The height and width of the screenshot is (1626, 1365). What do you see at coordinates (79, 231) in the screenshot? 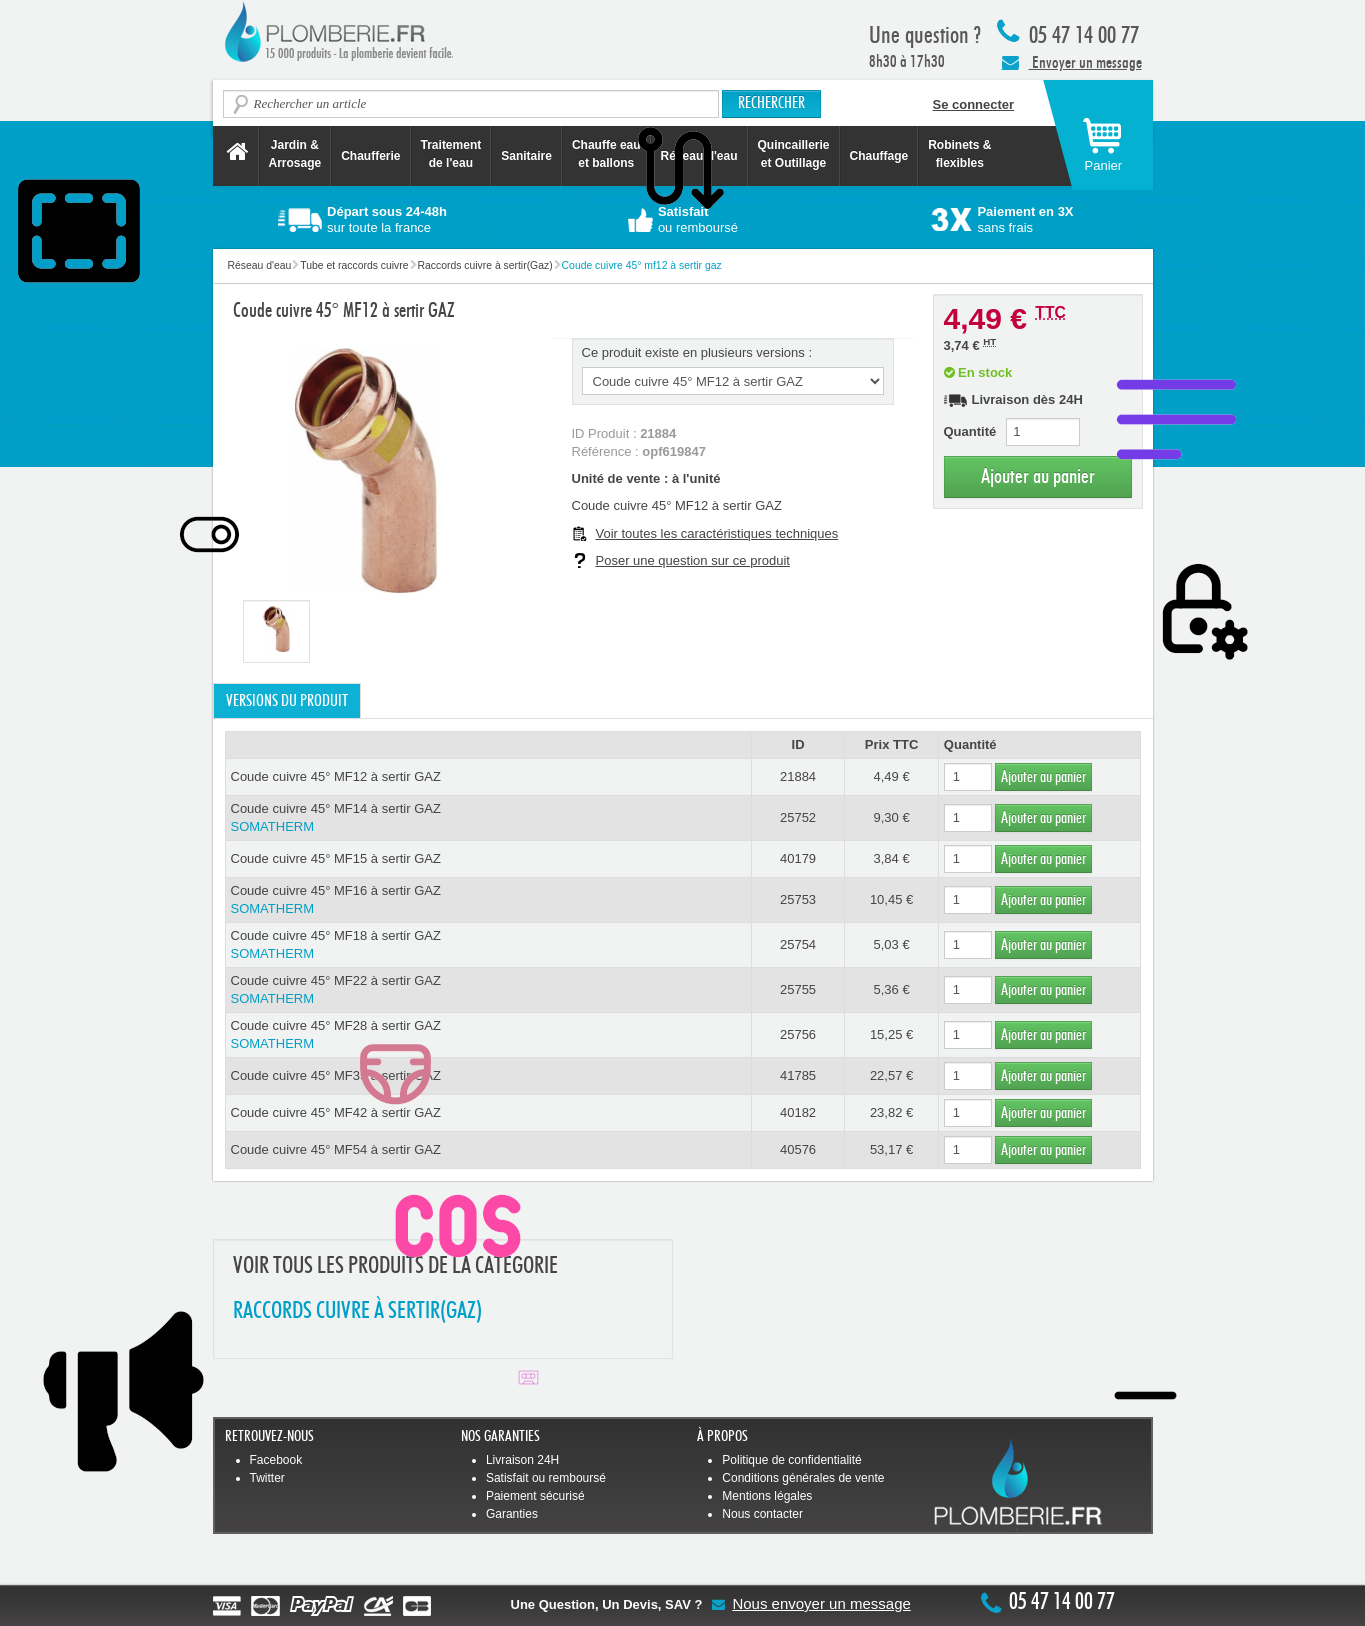
I see `select or define a rectangular area` at bounding box center [79, 231].